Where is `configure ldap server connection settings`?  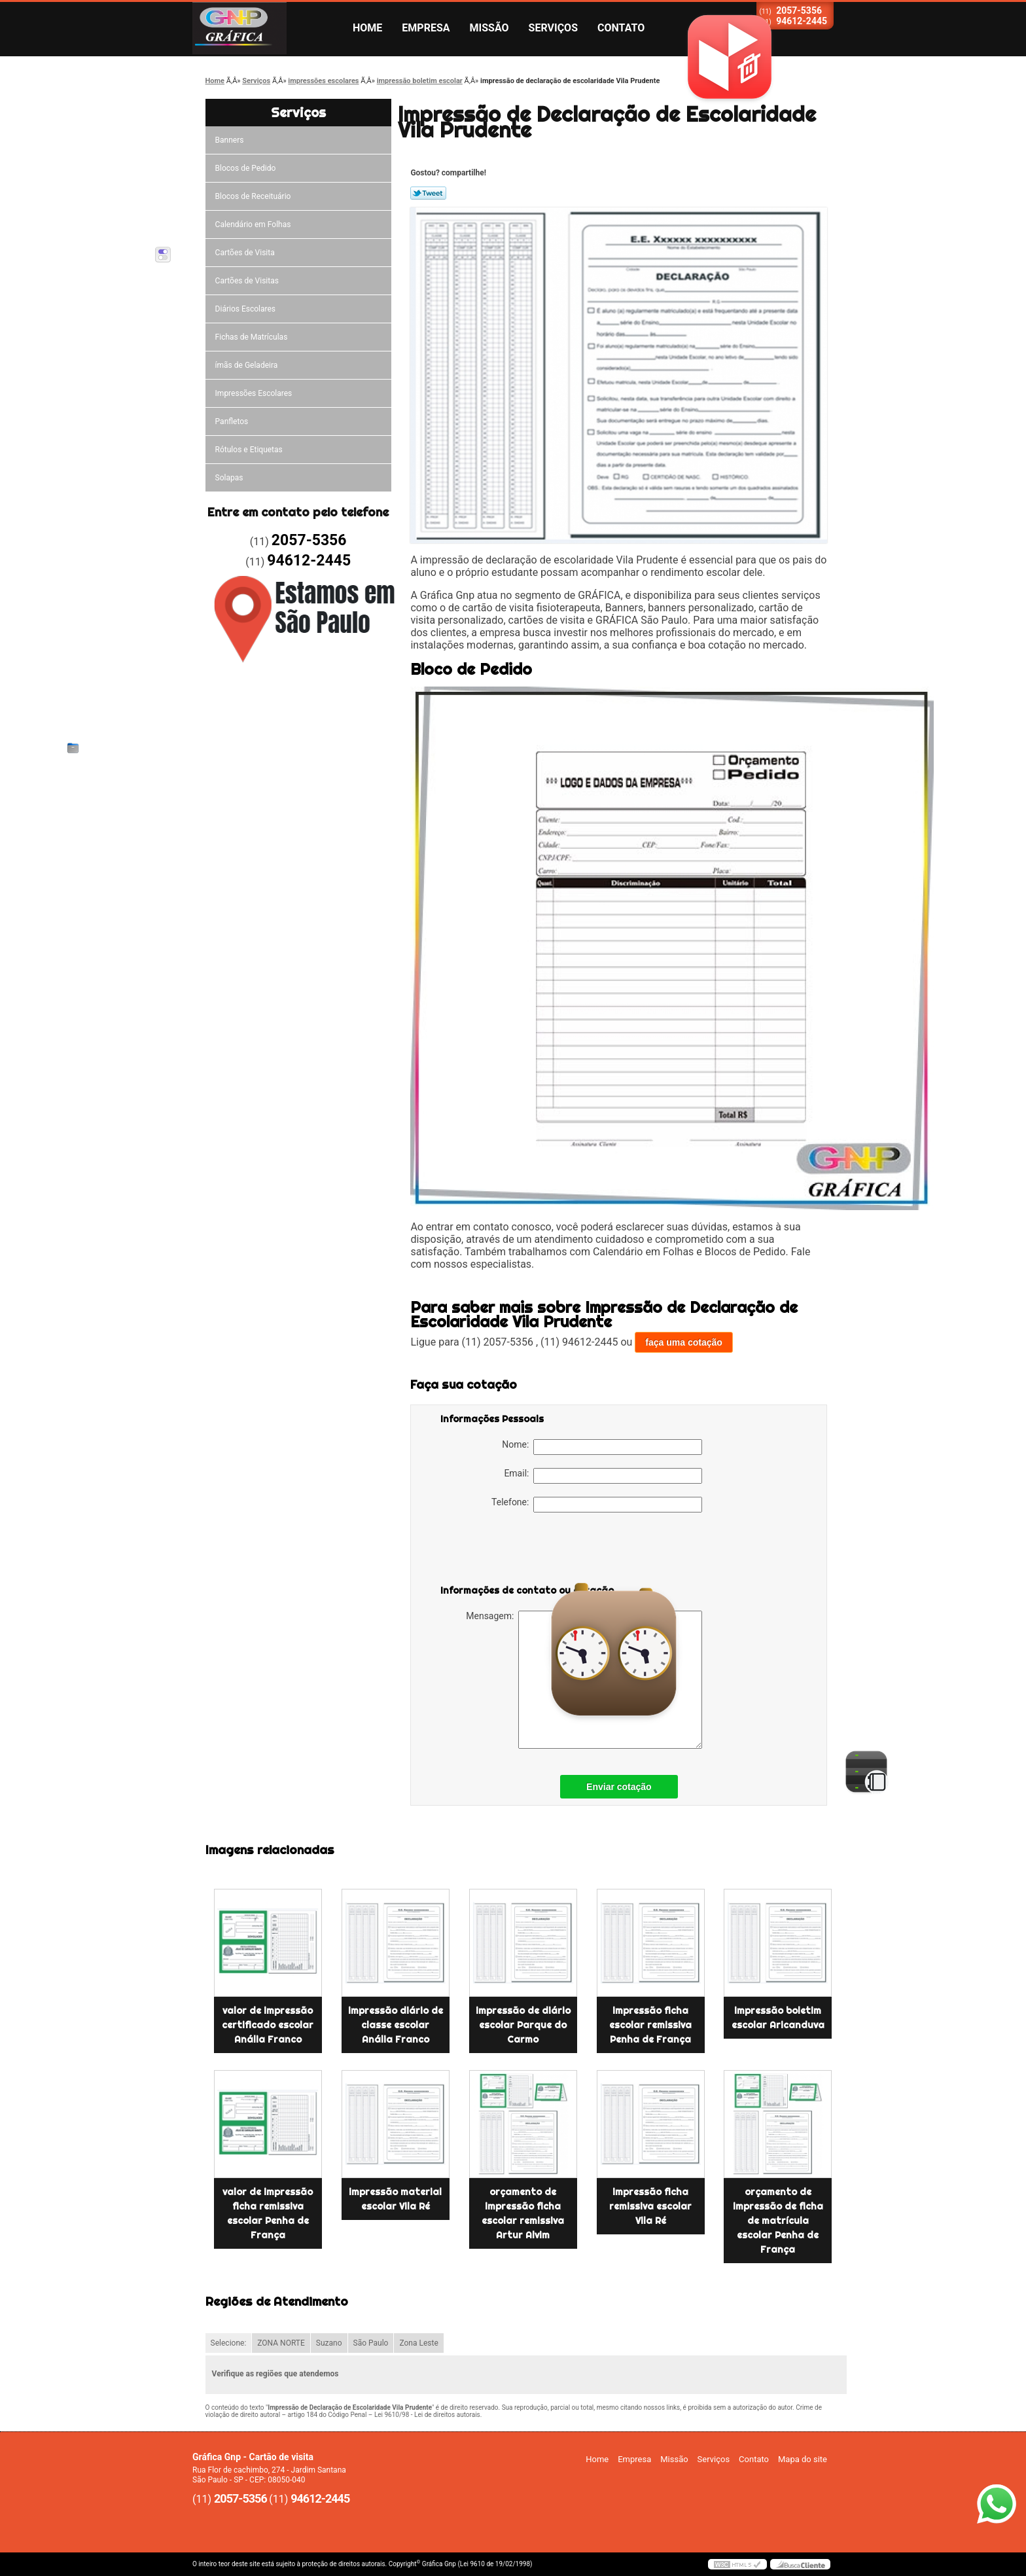
configure ldap server connection settings is located at coordinates (866, 1772).